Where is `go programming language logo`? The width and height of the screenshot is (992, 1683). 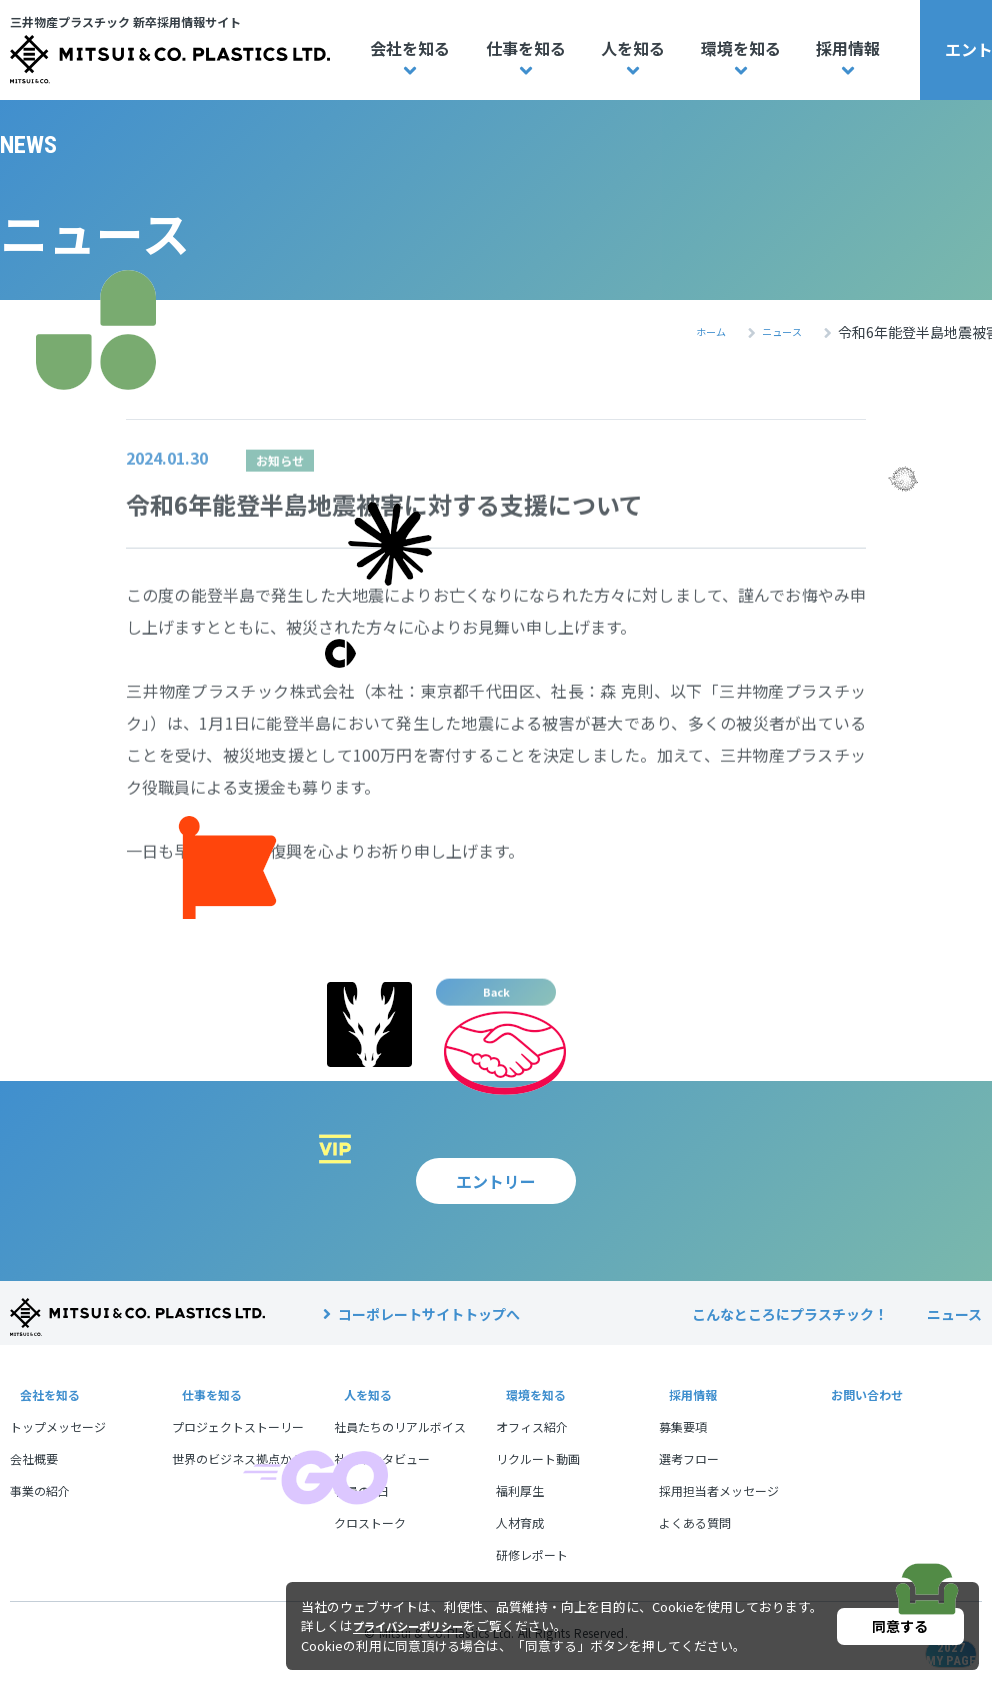 go programming language logo is located at coordinates (315, 1477).